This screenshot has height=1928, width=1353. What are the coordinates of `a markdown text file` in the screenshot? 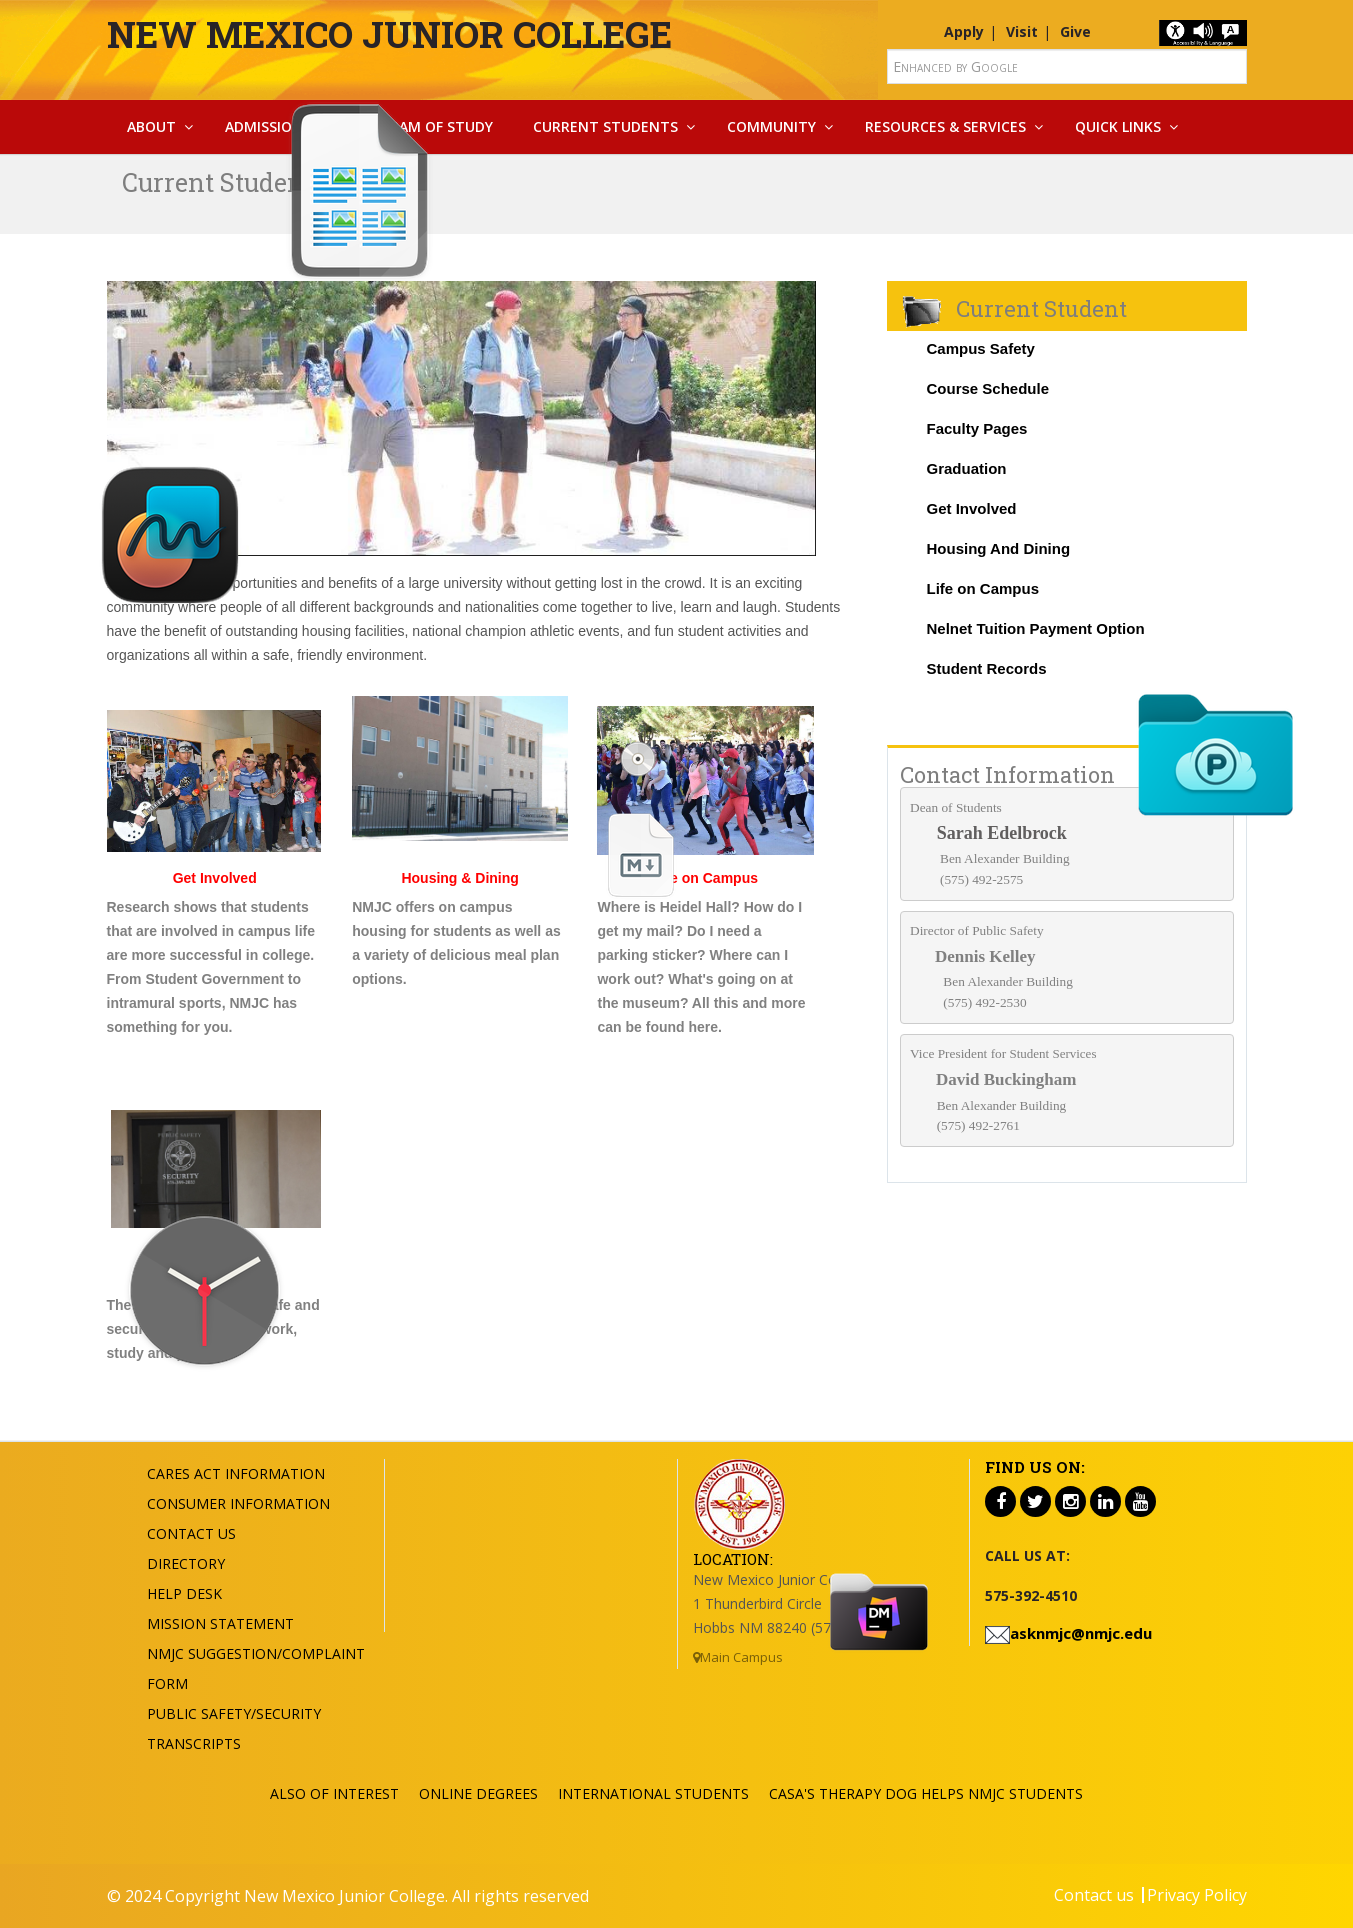 It's located at (641, 855).